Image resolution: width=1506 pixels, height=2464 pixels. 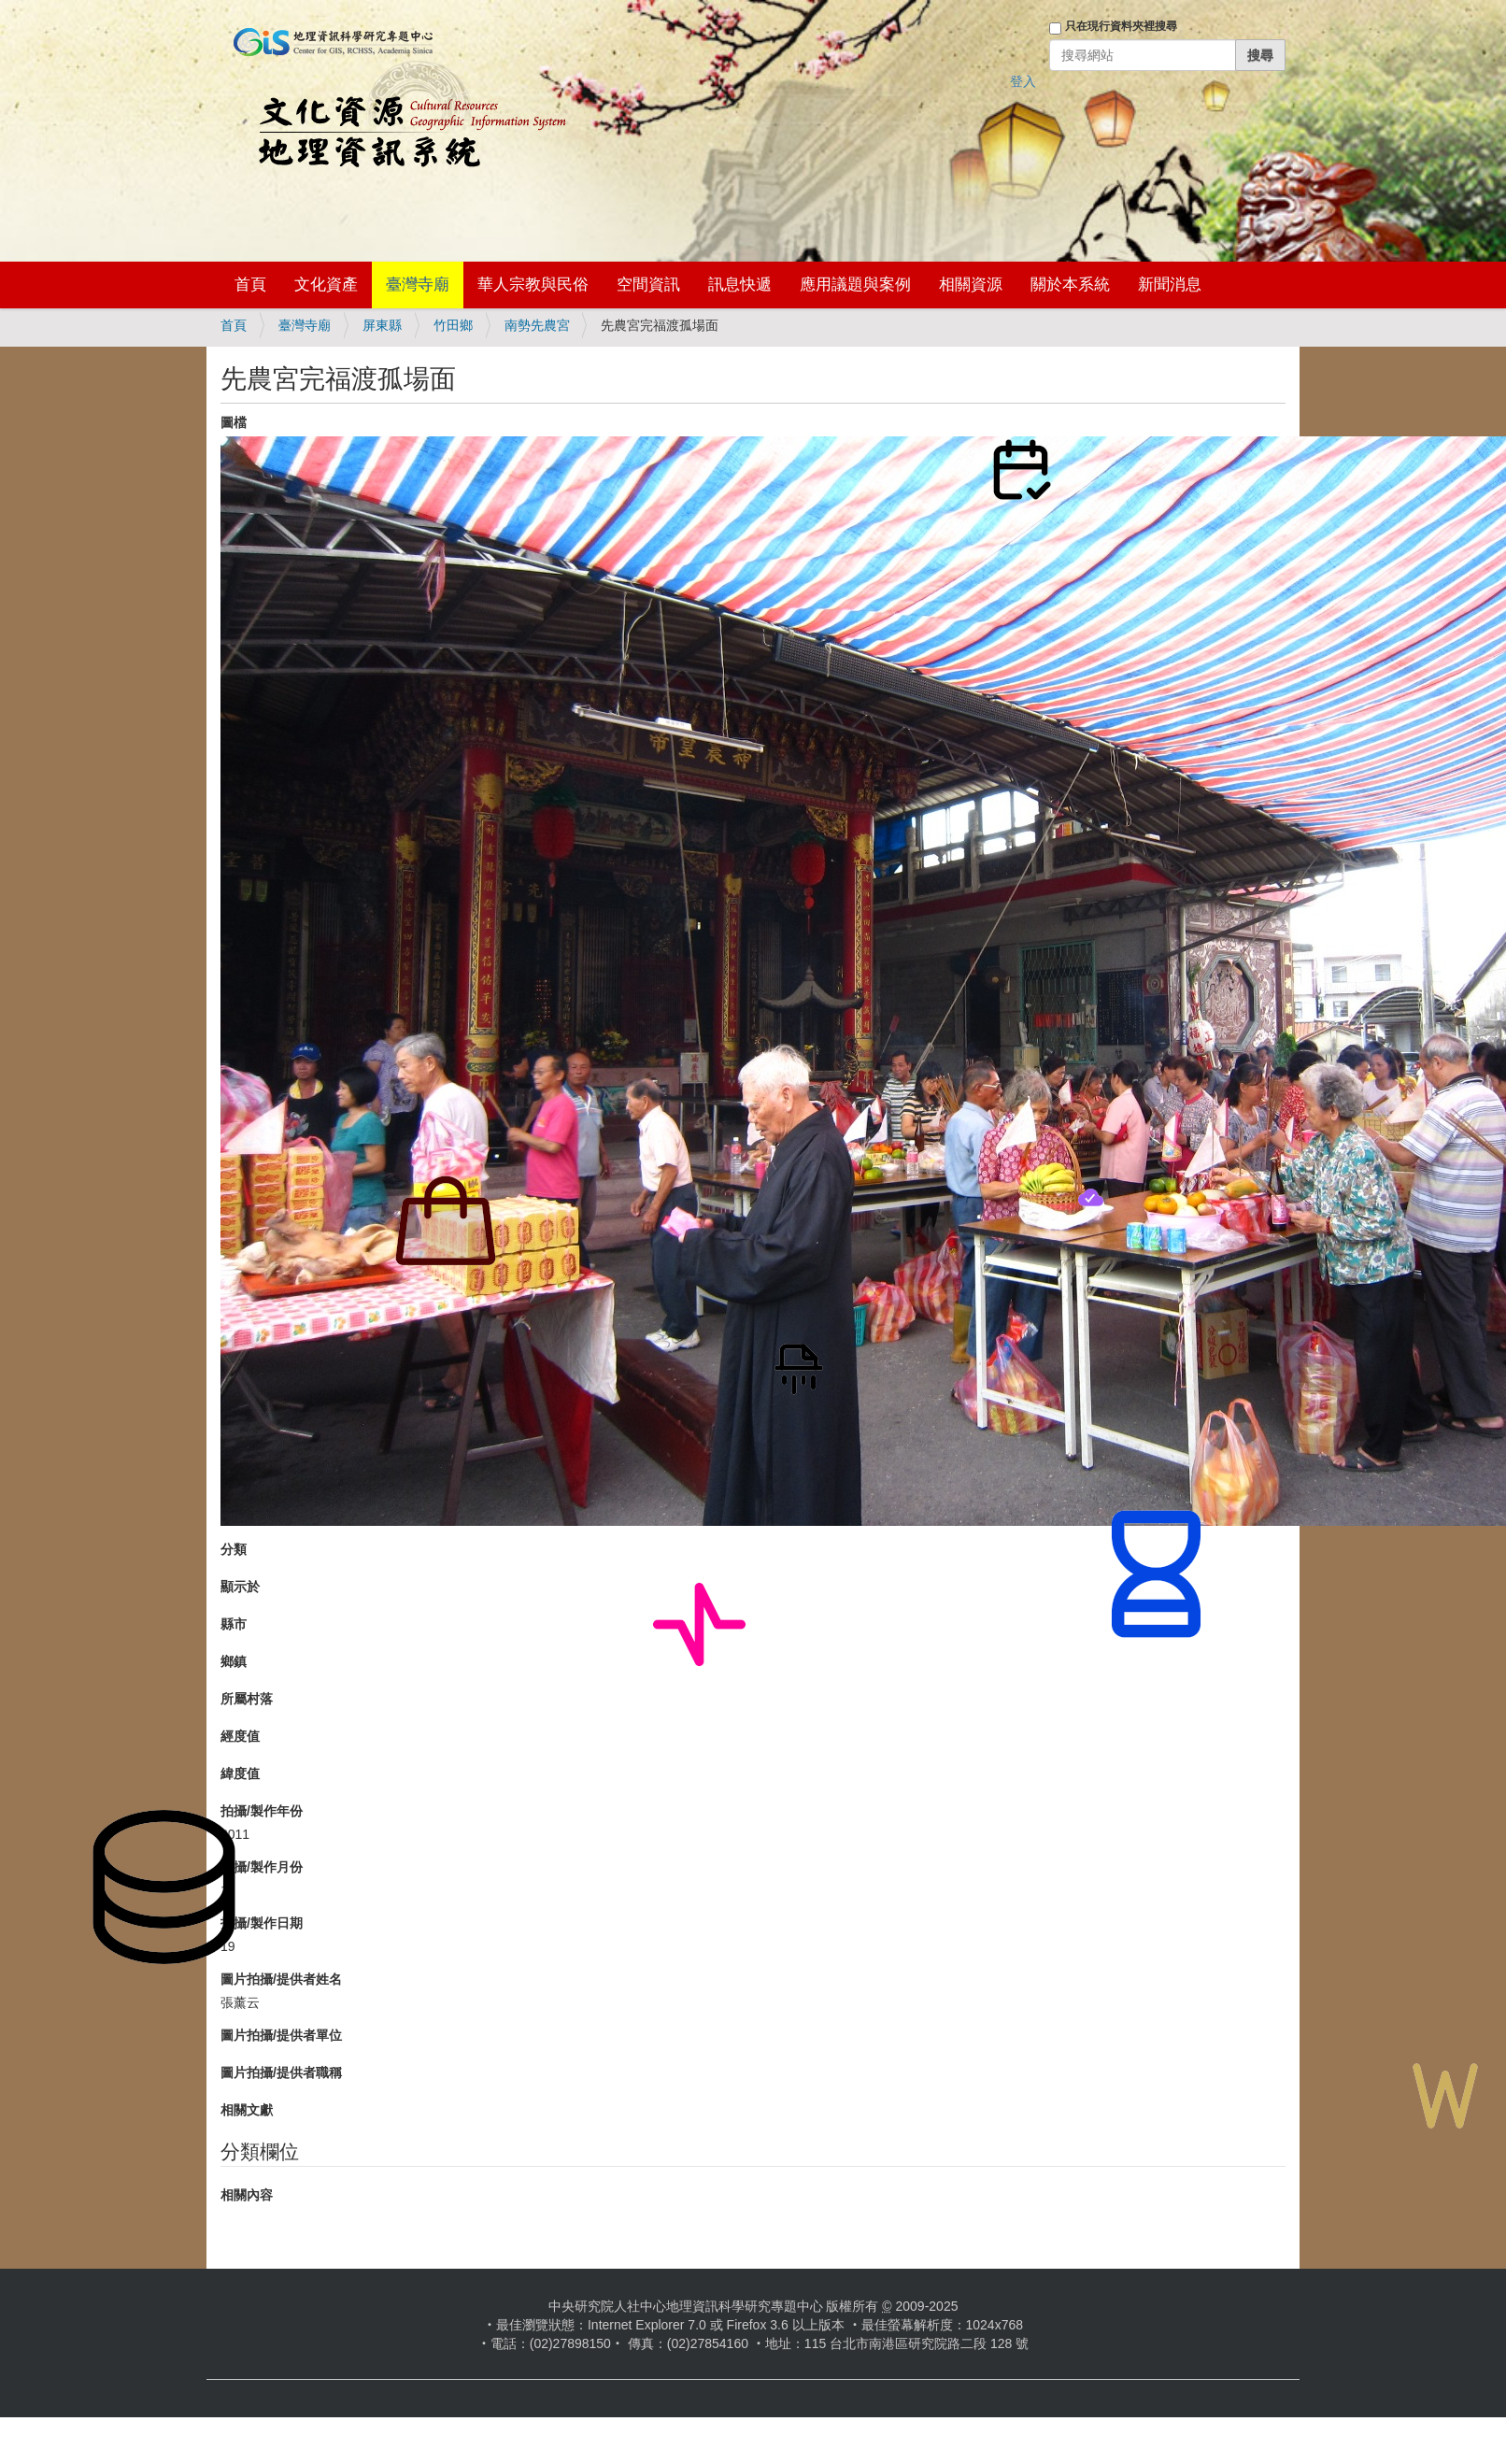 I want to click on adjust sawtooth wave settings in audio editor, so click(x=699, y=1624).